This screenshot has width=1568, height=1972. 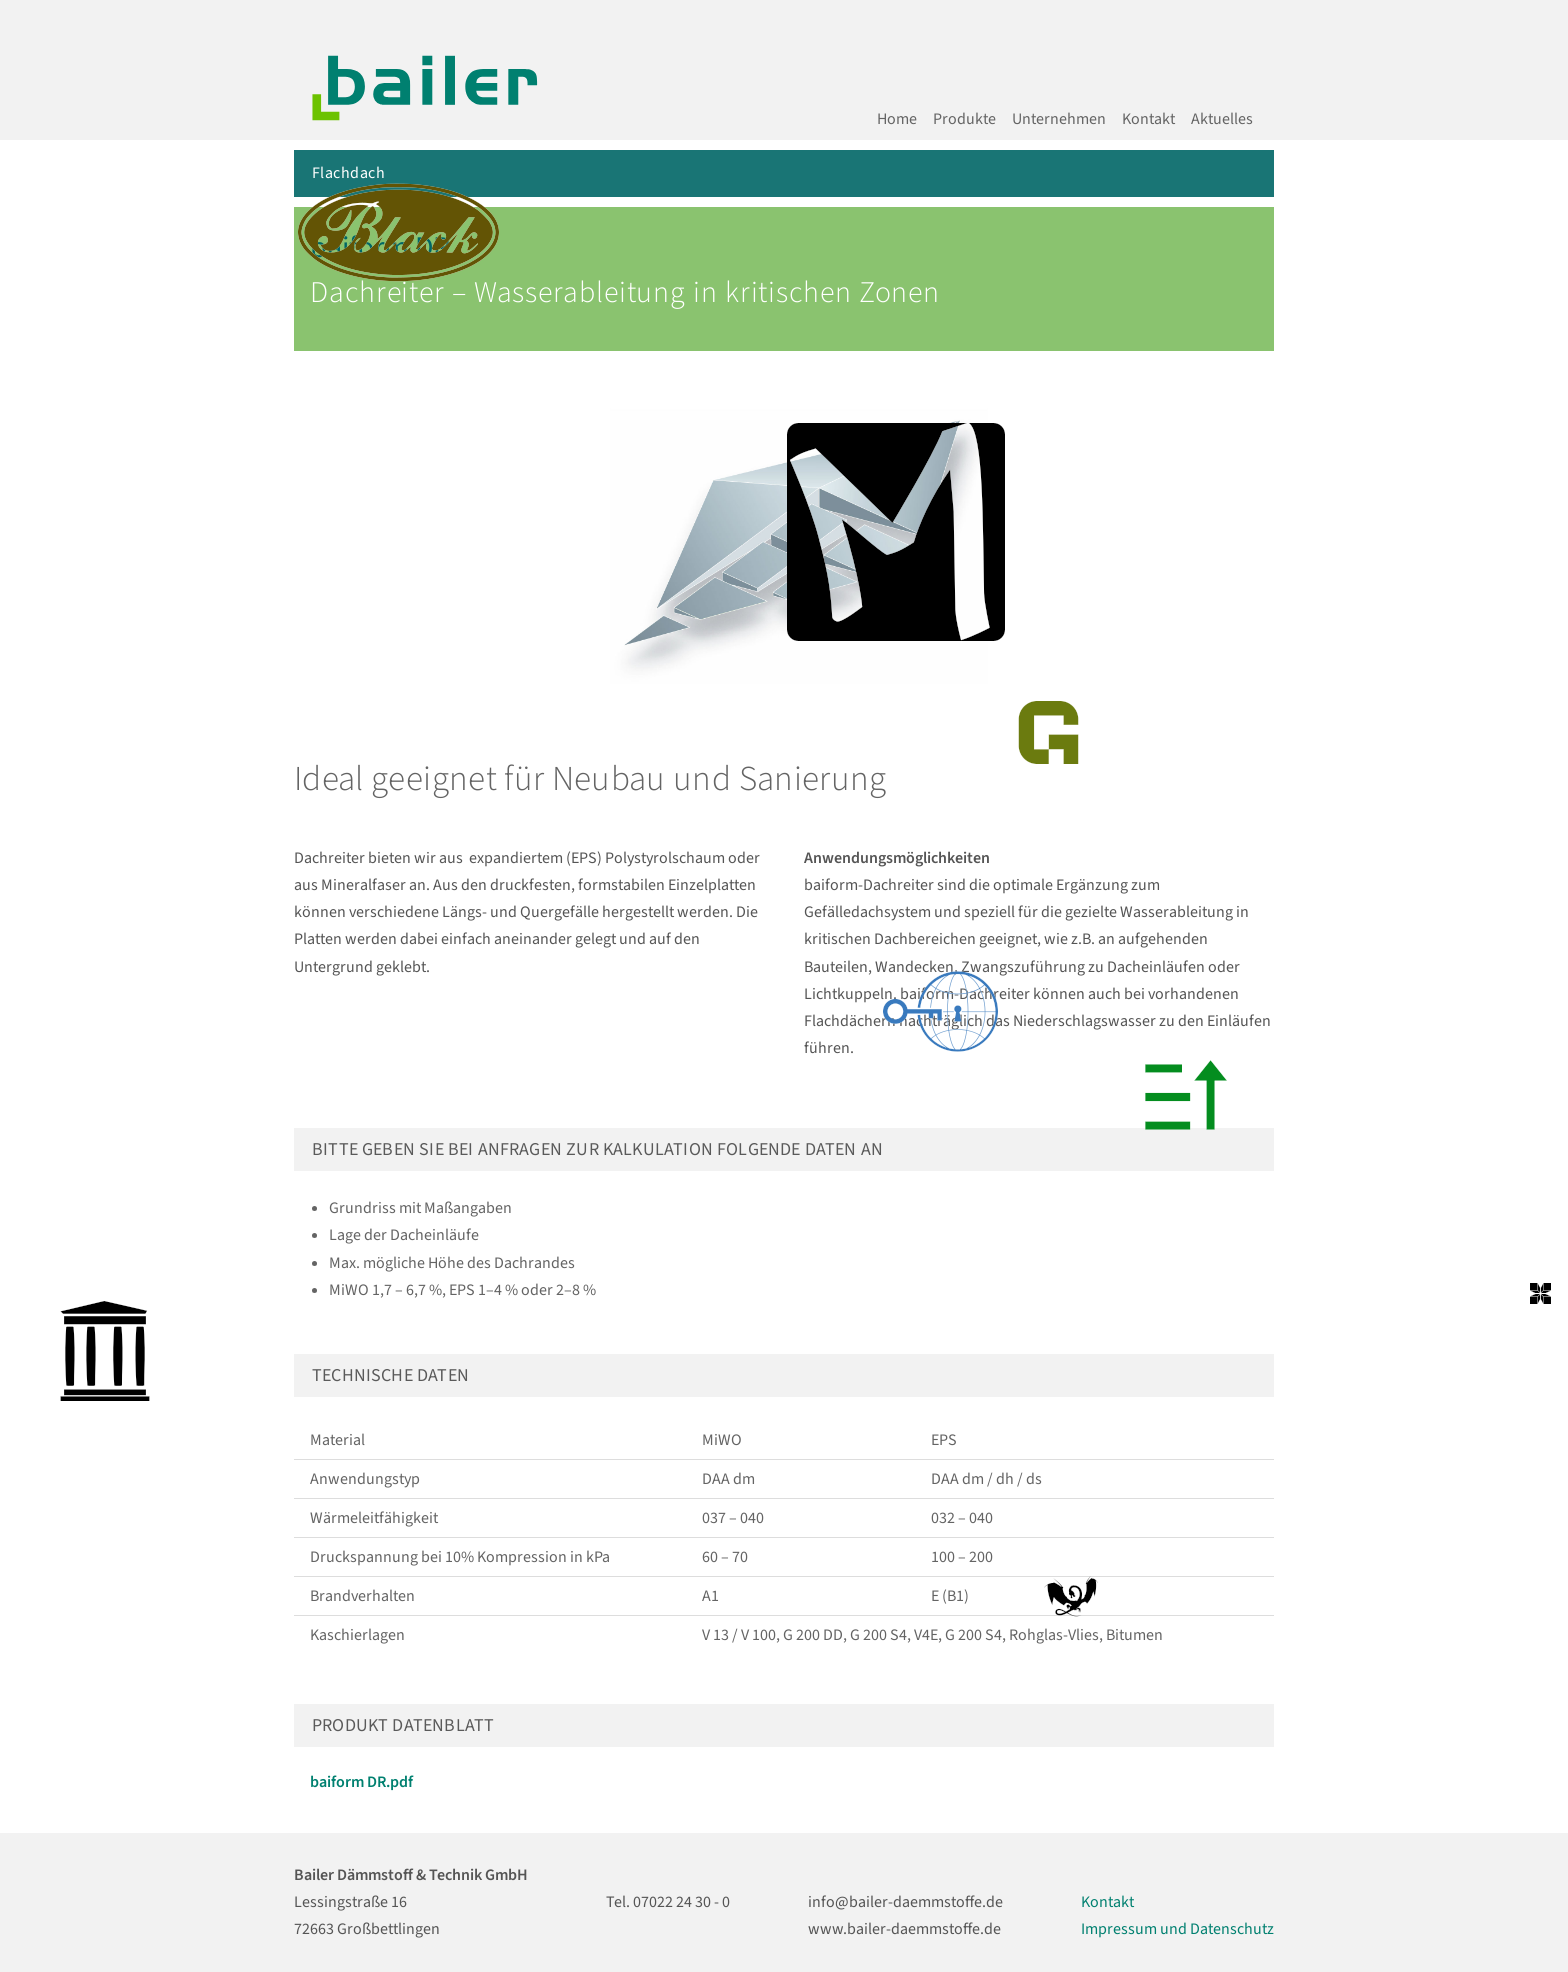 I want to click on visit the models resource website, so click(x=896, y=532).